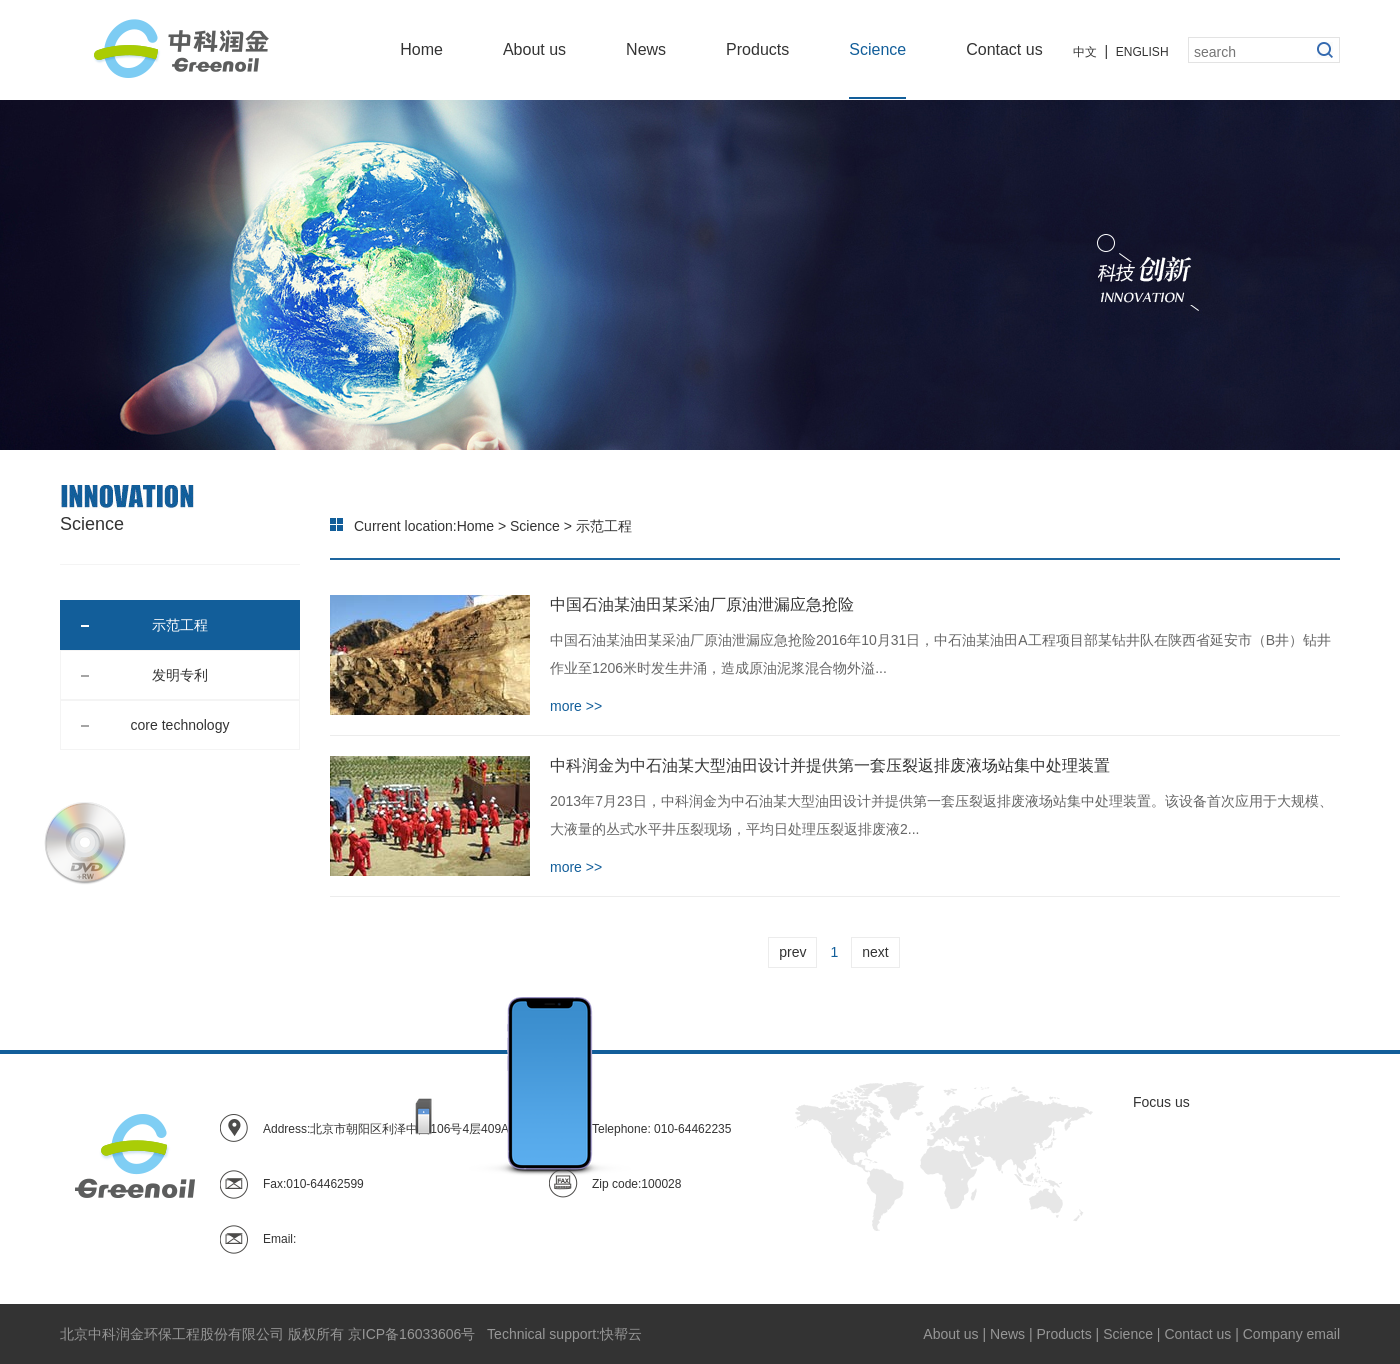 The height and width of the screenshot is (1364, 1400). I want to click on access memory stick or removable storage, so click(423, 1116).